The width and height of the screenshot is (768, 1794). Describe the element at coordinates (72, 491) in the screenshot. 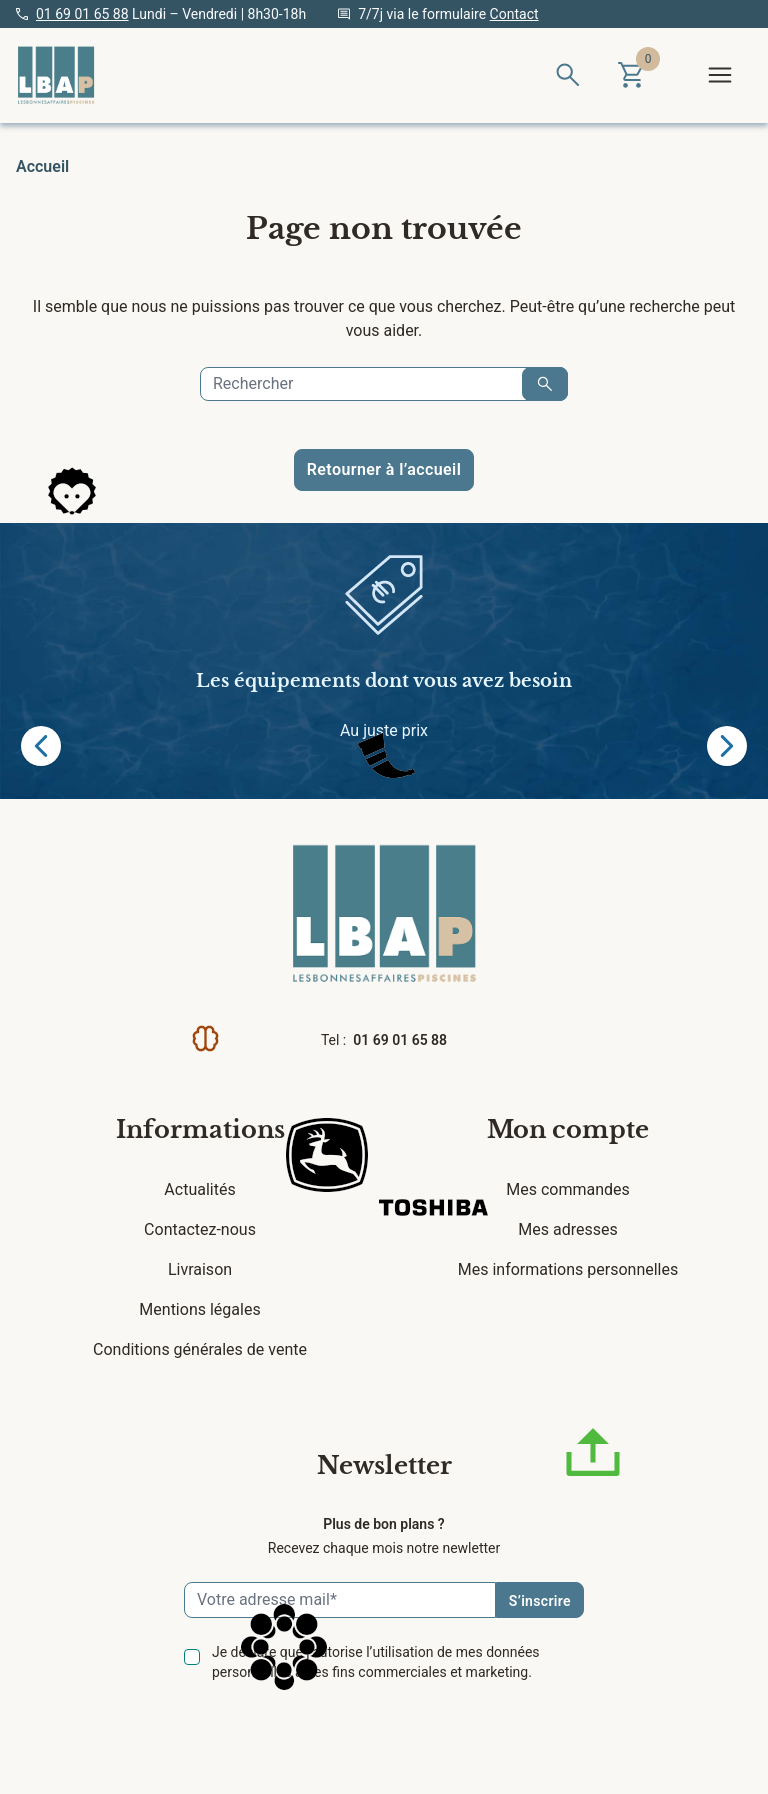

I see `open HedgeDoc collaborative markdown editor` at that location.